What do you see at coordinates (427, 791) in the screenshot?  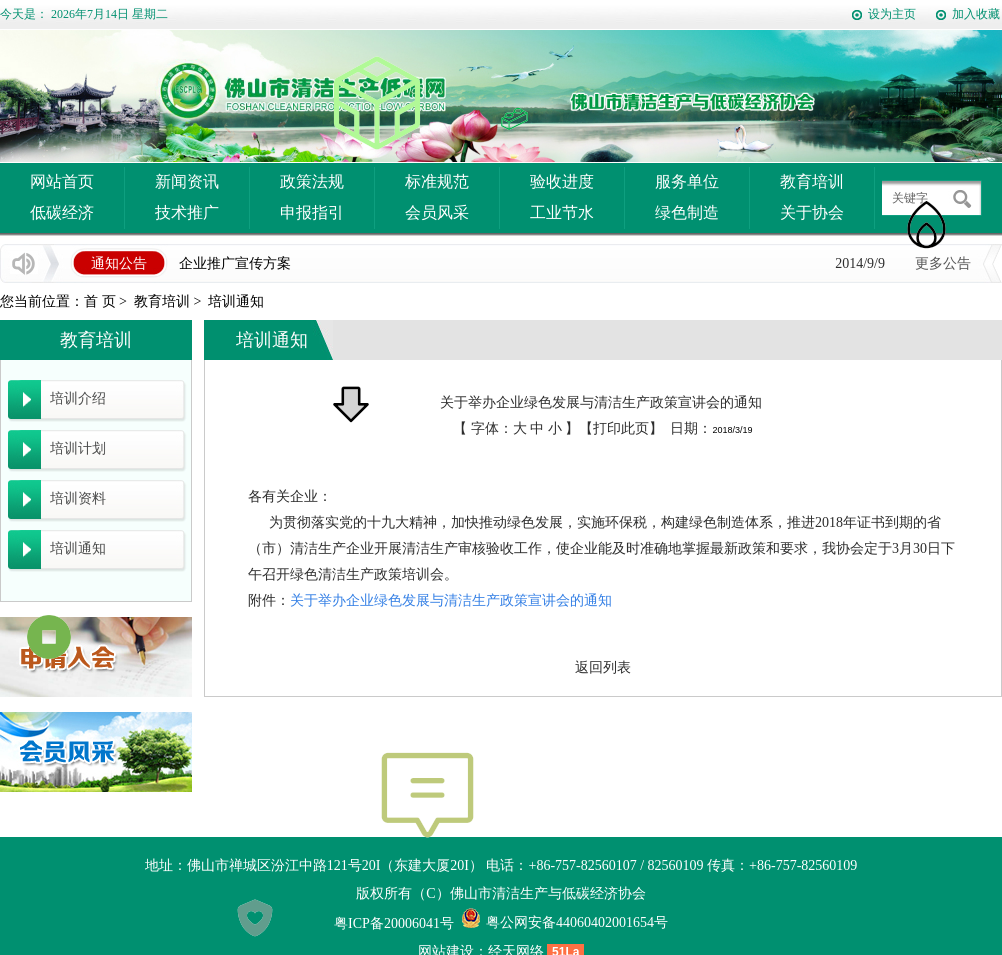 I see `open chat or messaging` at bounding box center [427, 791].